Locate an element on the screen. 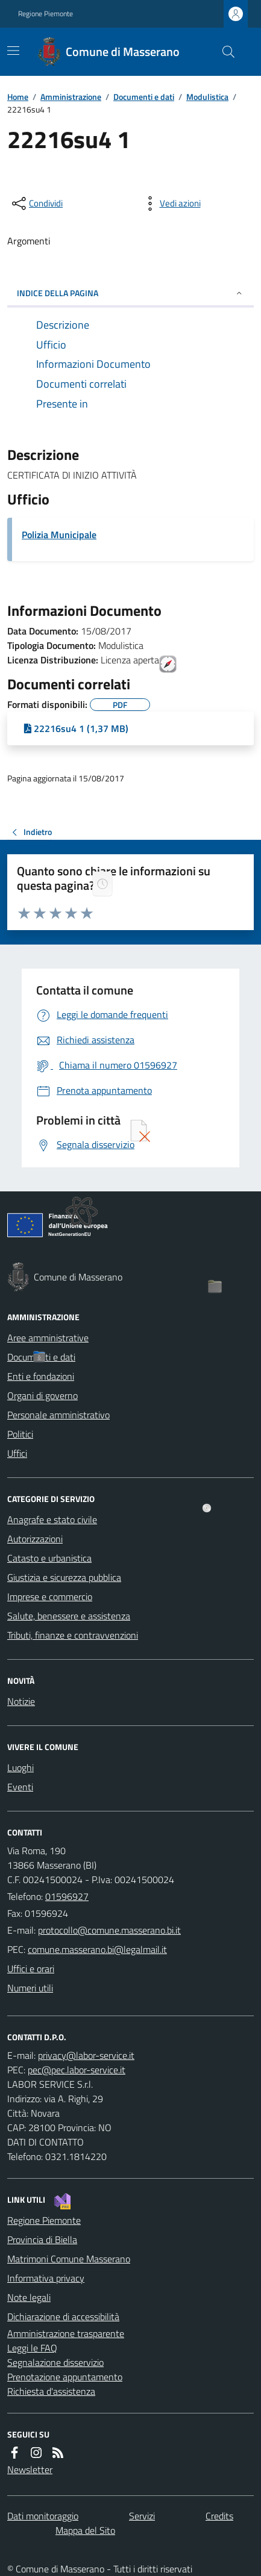  open Atom text editor is located at coordinates (81, 1211).